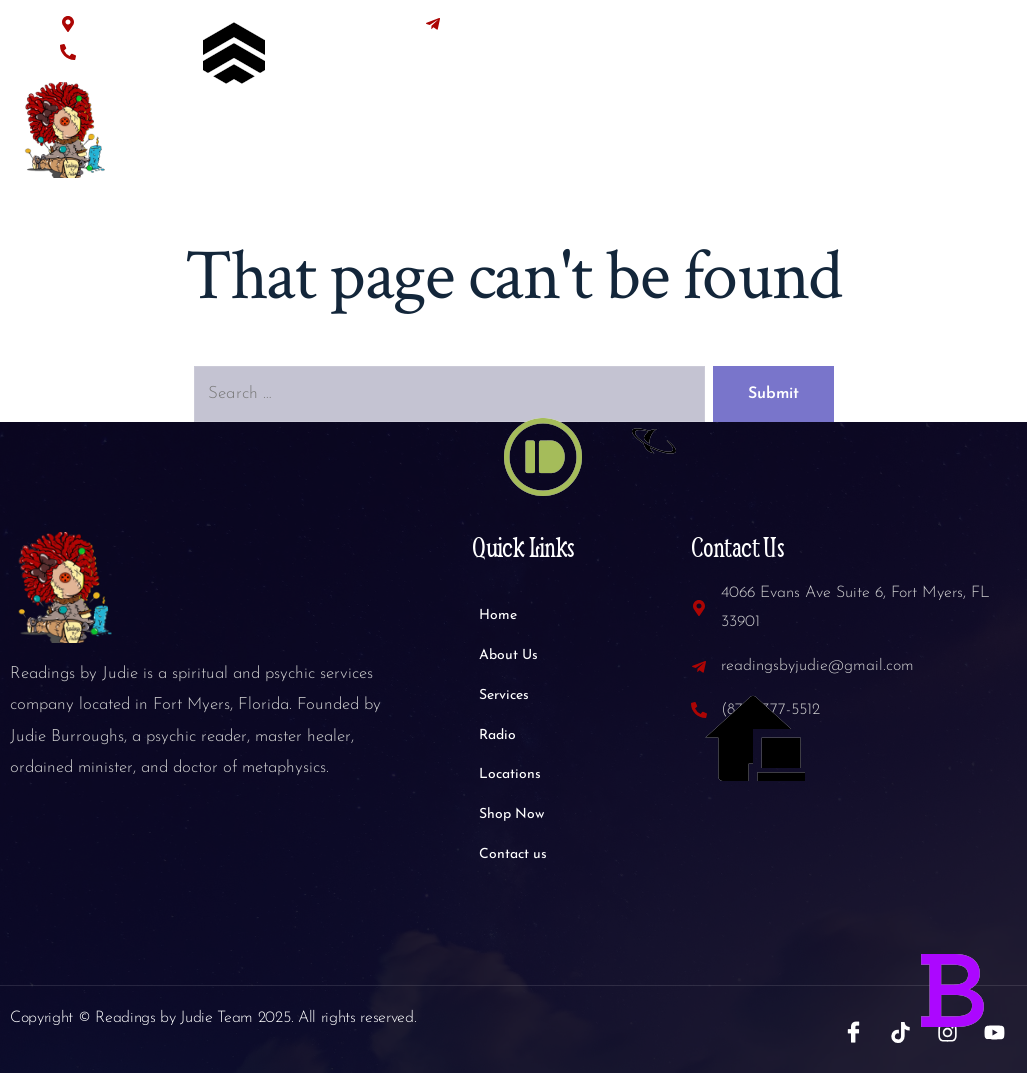 The width and height of the screenshot is (1027, 1073). Describe the element at coordinates (654, 441) in the screenshot. I see `saturn brand logo` at that location.